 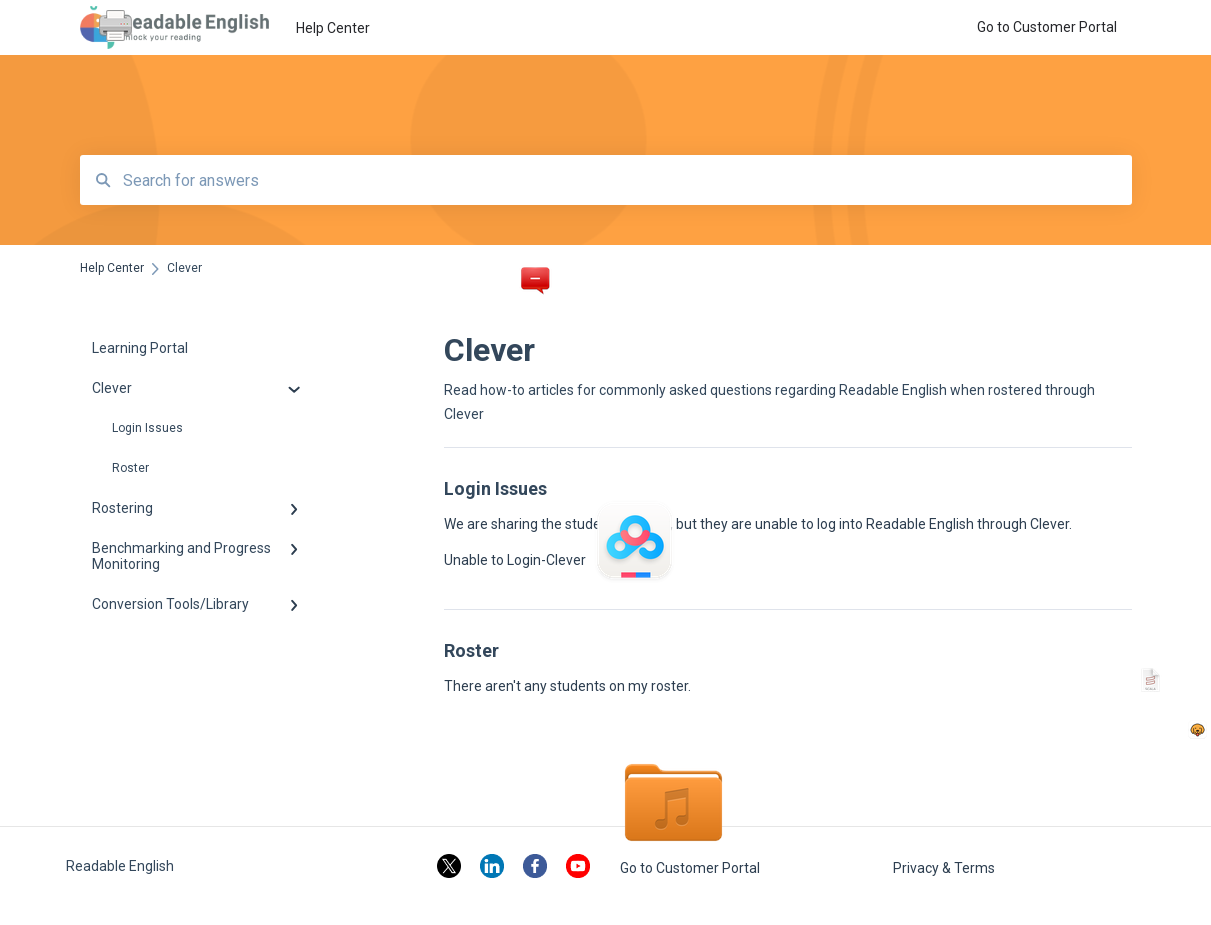 What do you see at coordinates (535, 280) in the screenshot?
I see `user status: busy or do not disturb` at bounding box center [535, 280].